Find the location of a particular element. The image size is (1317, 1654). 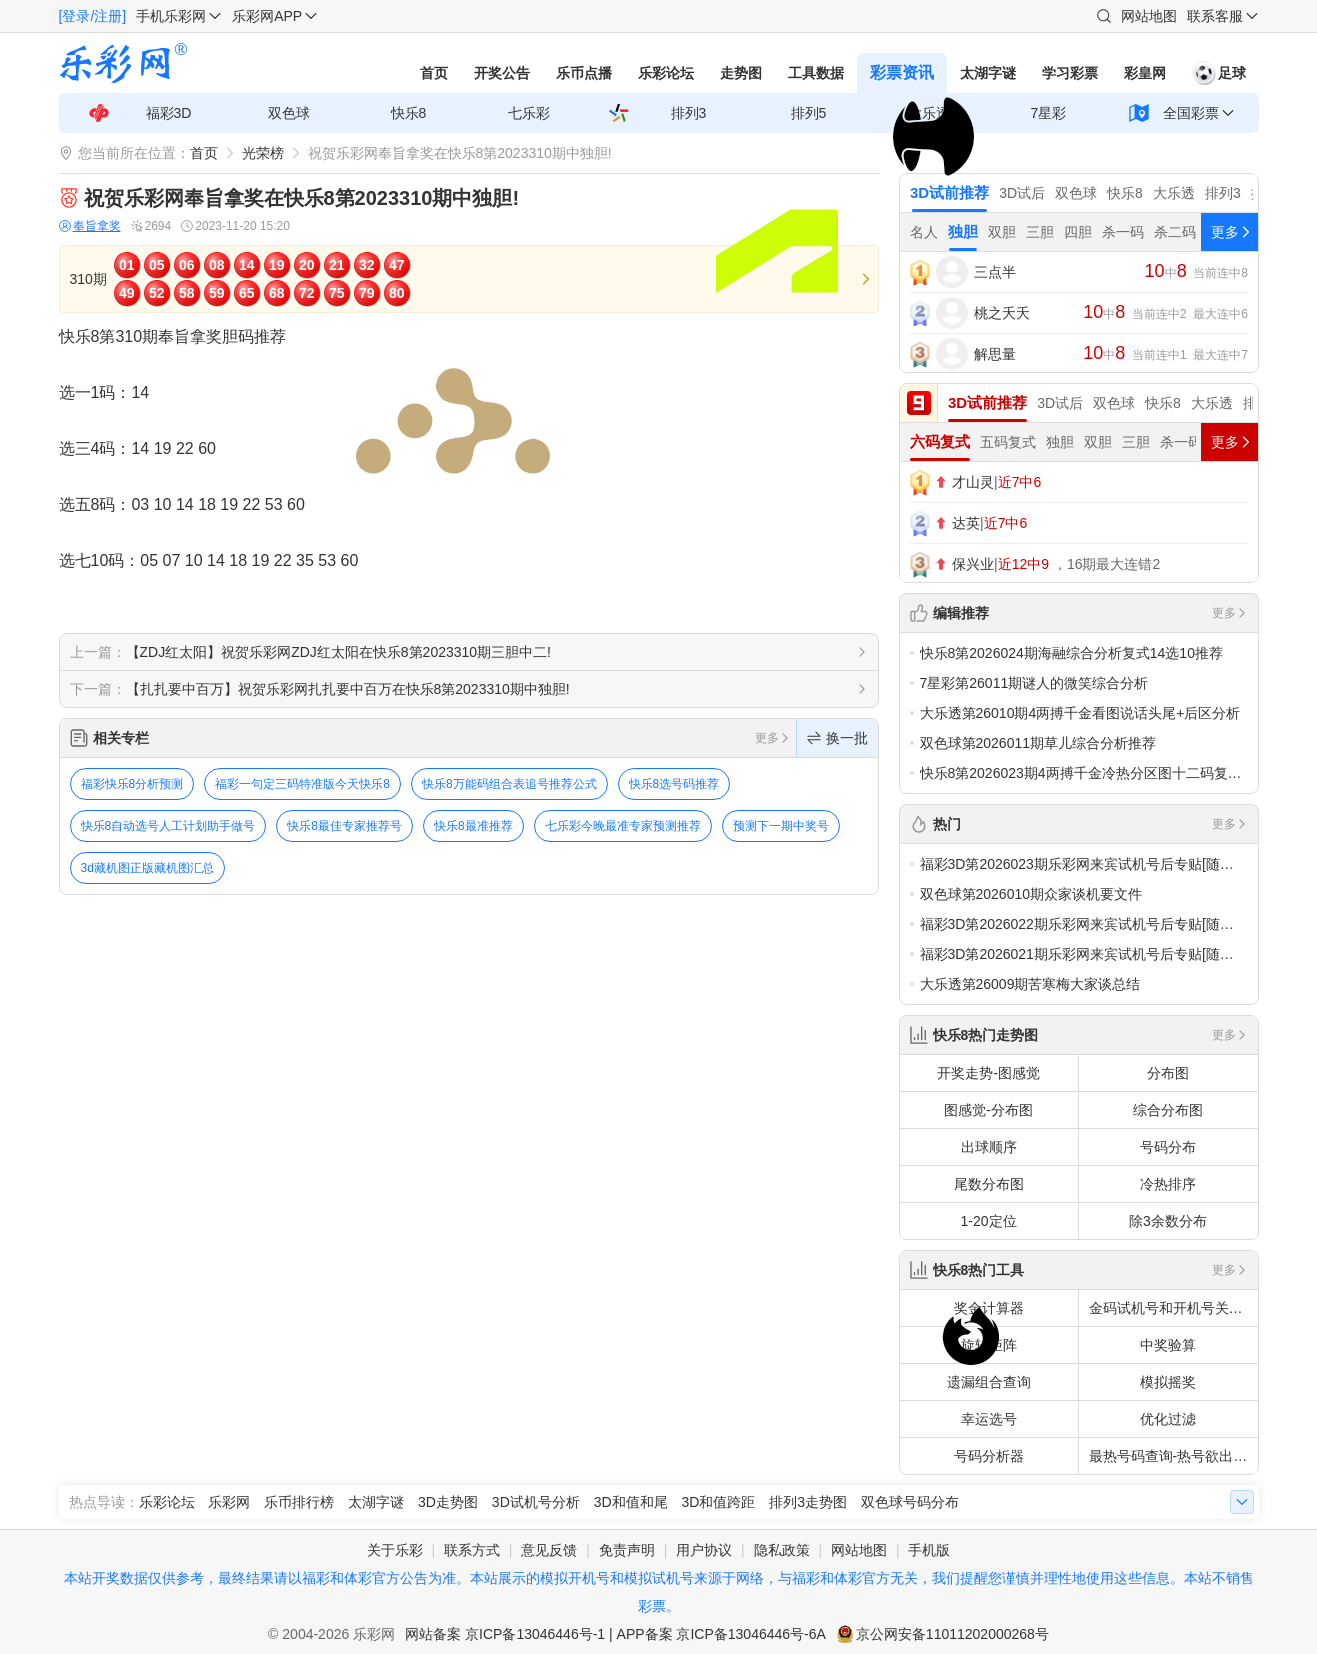

open Mozilla Firefox browser is located at coordinates (971, 1336).